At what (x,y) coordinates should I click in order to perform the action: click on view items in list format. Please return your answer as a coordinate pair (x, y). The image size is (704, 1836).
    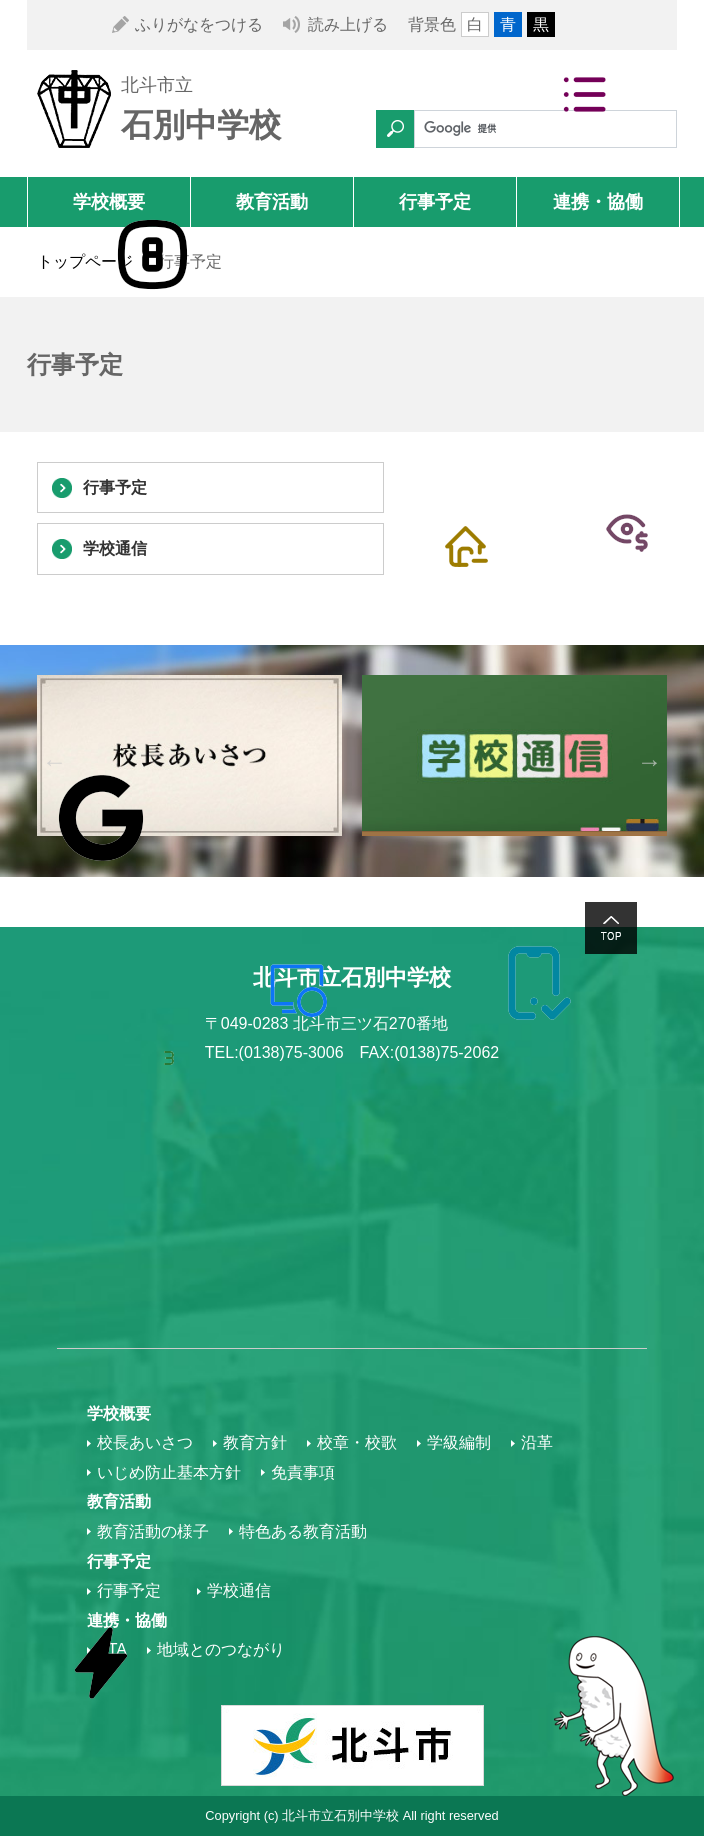
    Looking at the image, I should click on (583, 94).